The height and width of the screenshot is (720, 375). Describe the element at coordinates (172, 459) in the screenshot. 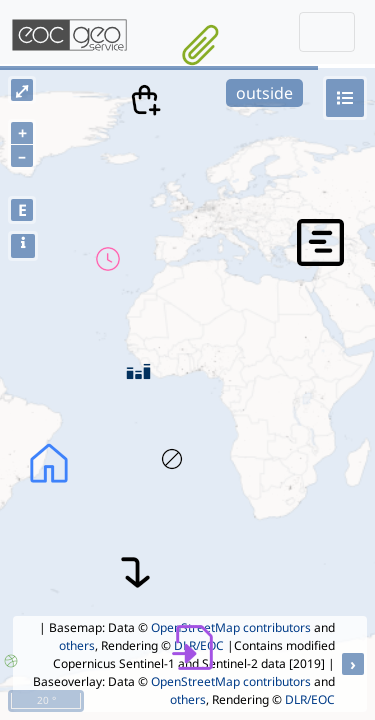

I see `indicates a blocked or prohibited action` at that location.